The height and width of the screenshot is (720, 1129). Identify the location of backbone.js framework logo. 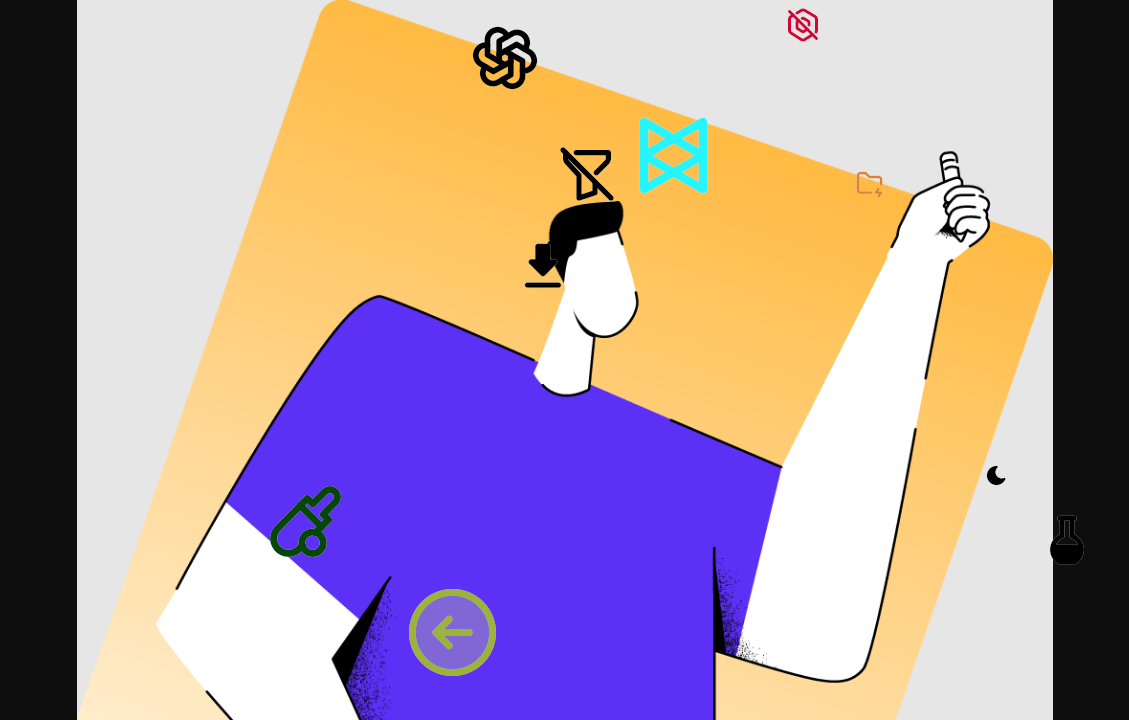
(673, 155).